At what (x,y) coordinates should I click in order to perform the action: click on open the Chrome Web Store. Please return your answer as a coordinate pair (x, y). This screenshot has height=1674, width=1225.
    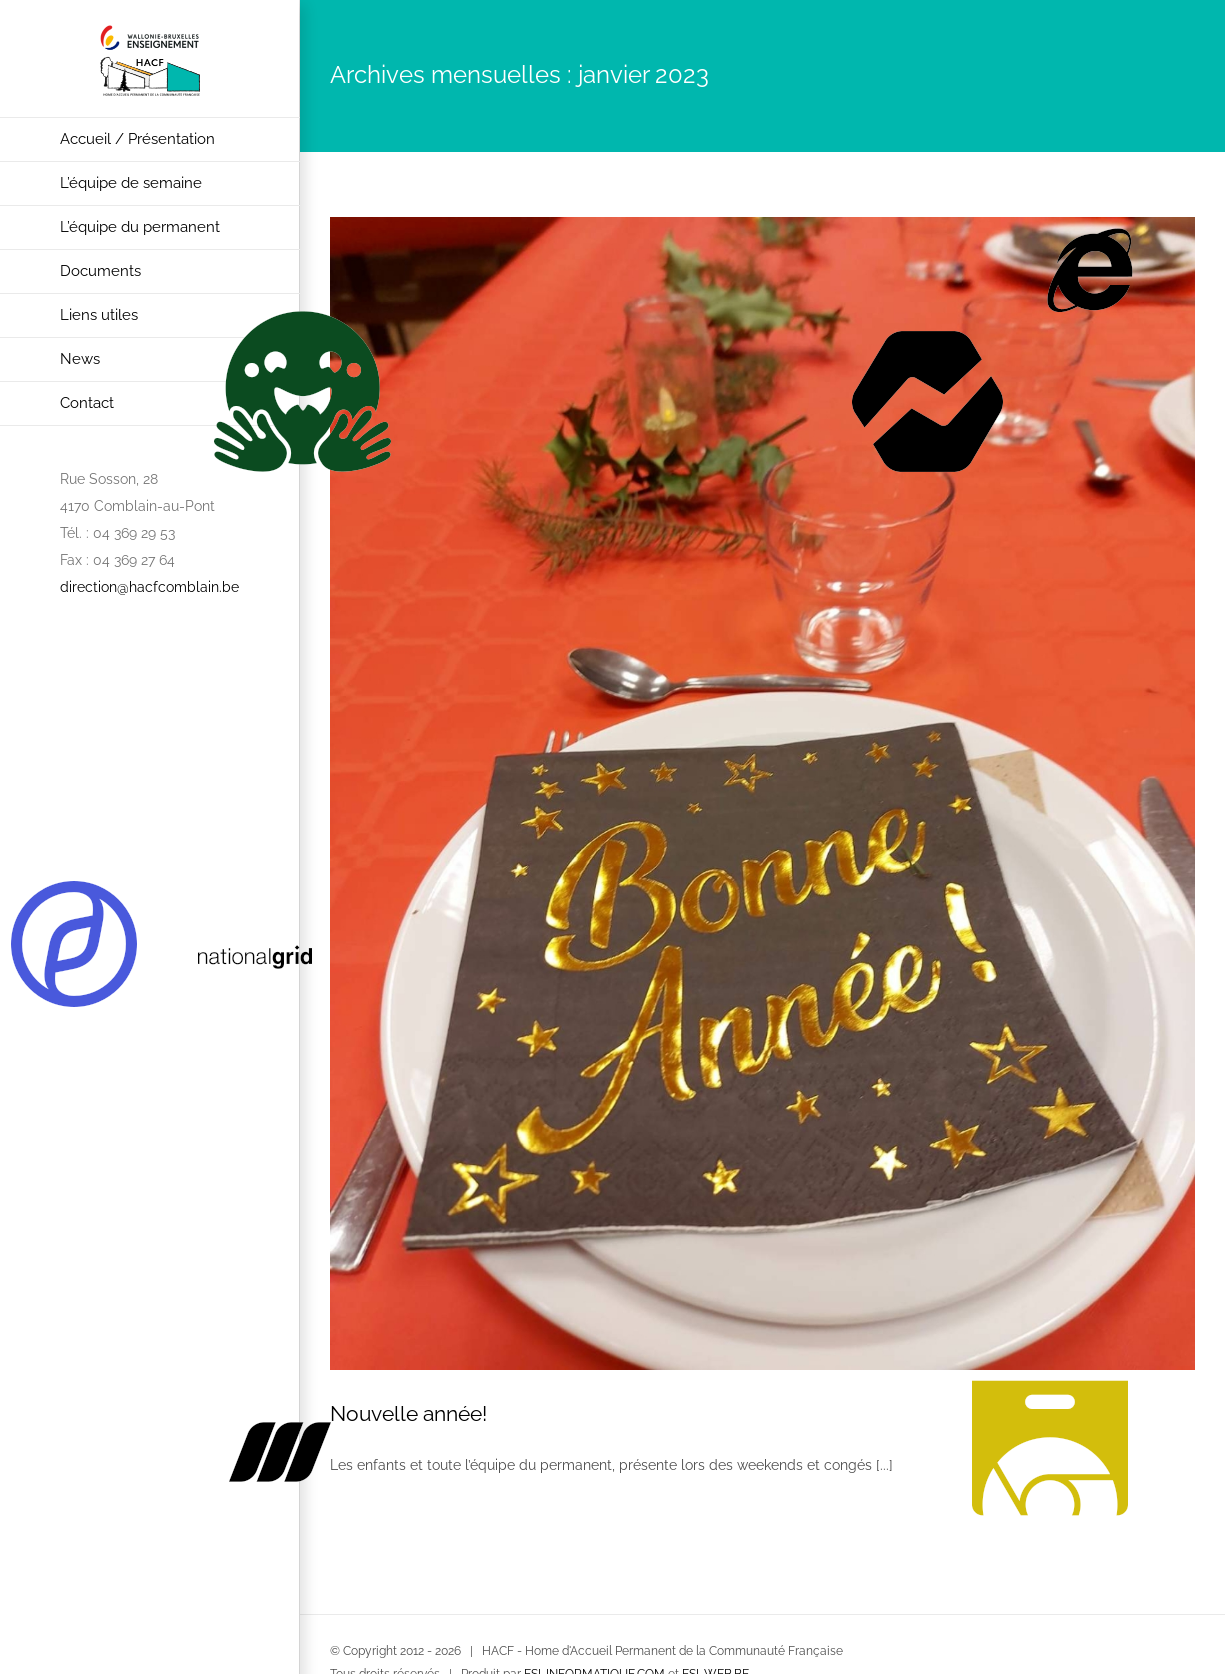
    Looking at the image, I should click on (1050, 1448).